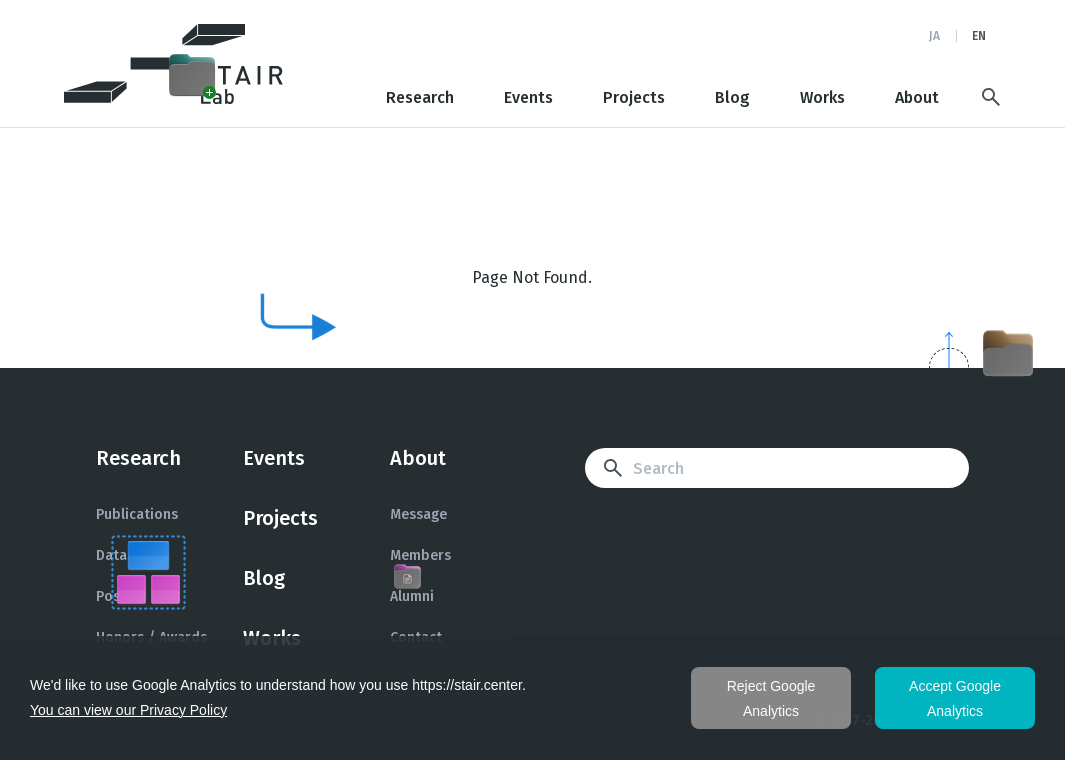 Image resolution: width=1065 pixels, height=760 pixels. What do you see at coordinates (148, 572) in the screenshot?
I see `select all items in the current view` at bounding box center [148, 572].